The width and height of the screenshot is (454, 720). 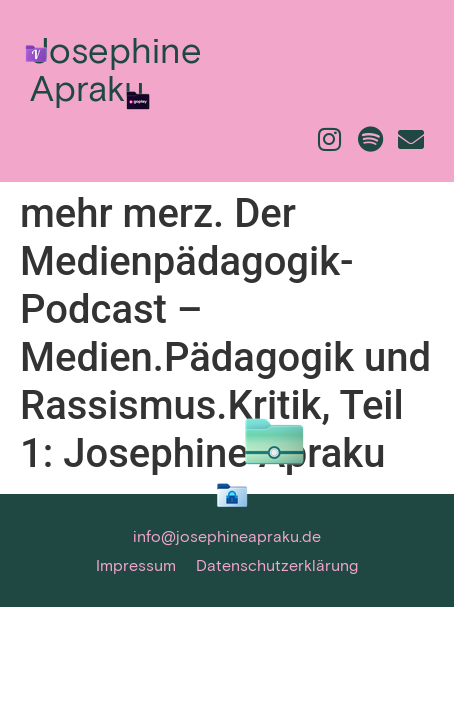 What do you see at coordinates (232, 496) in the screenshot?
I see `access microsoft intune company portal managed files` at bounding box center [232, 496].